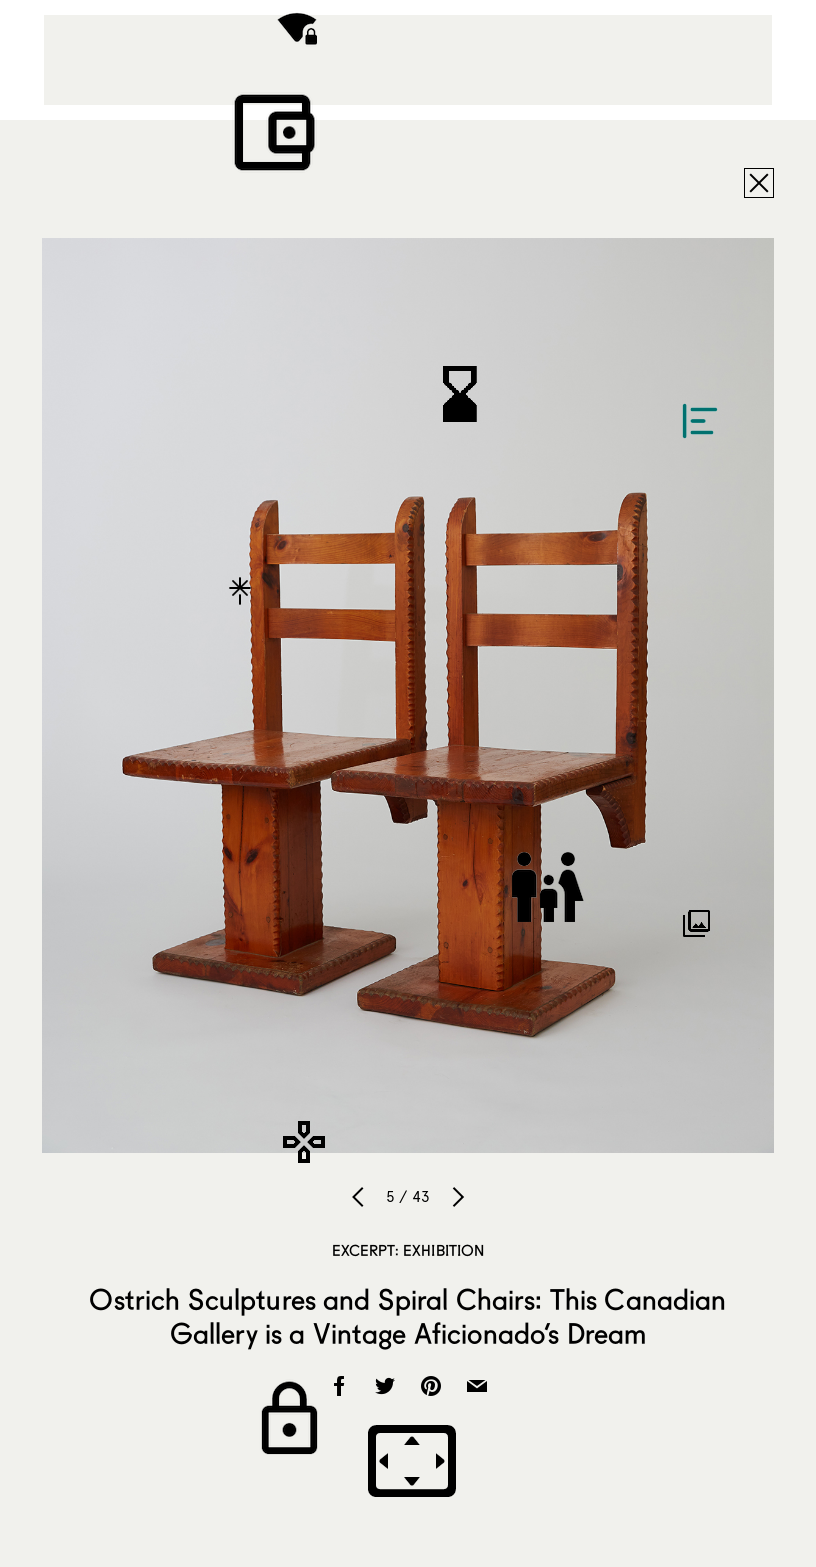 The width and height of the screenshot is (816, 1567). What do you see at coordinates (272, 132) in the screenshot?
I see `access your wallet or payment methods` at bounding box center [272, 132].